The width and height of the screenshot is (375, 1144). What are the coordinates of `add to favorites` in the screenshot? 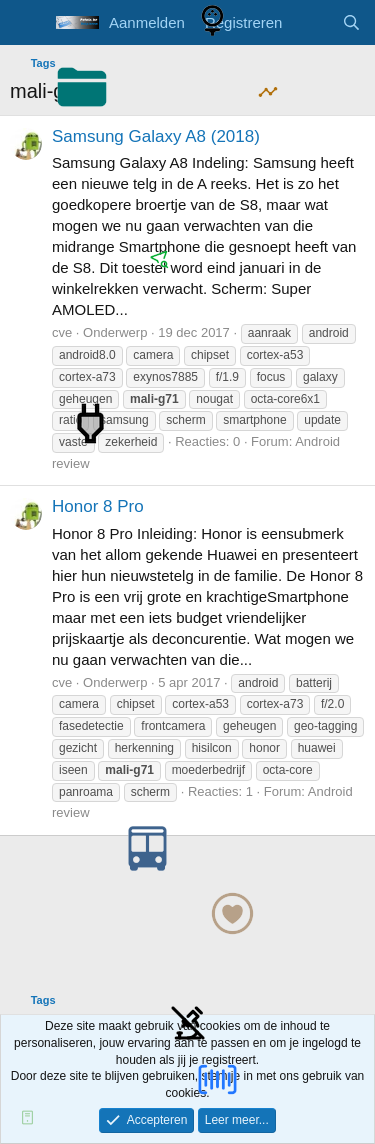 It's located at (232, 913).